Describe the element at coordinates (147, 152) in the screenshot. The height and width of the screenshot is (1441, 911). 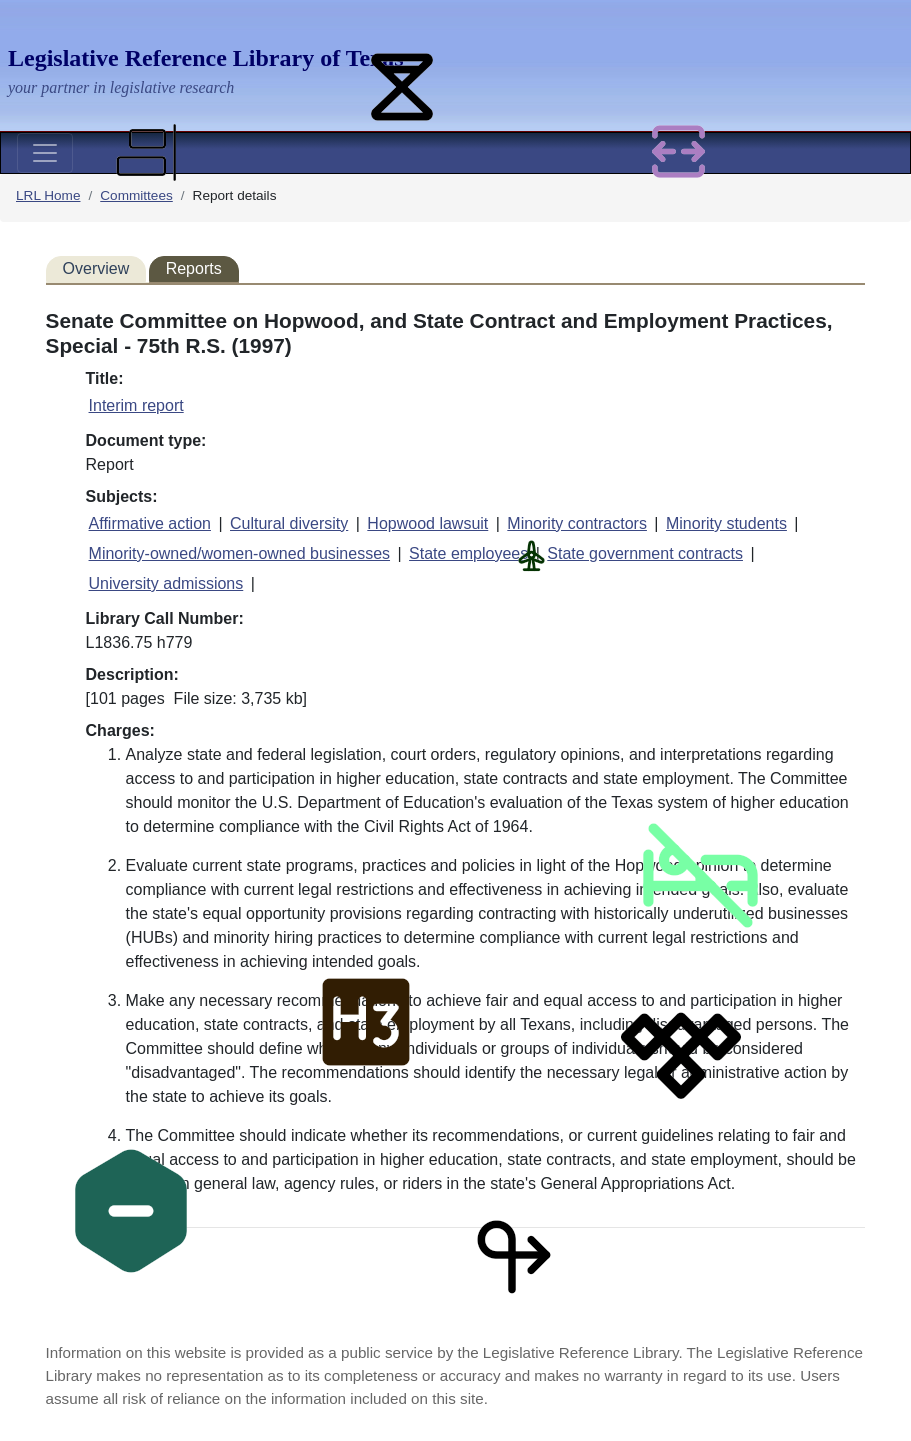
I see `align text to the right` at that location.